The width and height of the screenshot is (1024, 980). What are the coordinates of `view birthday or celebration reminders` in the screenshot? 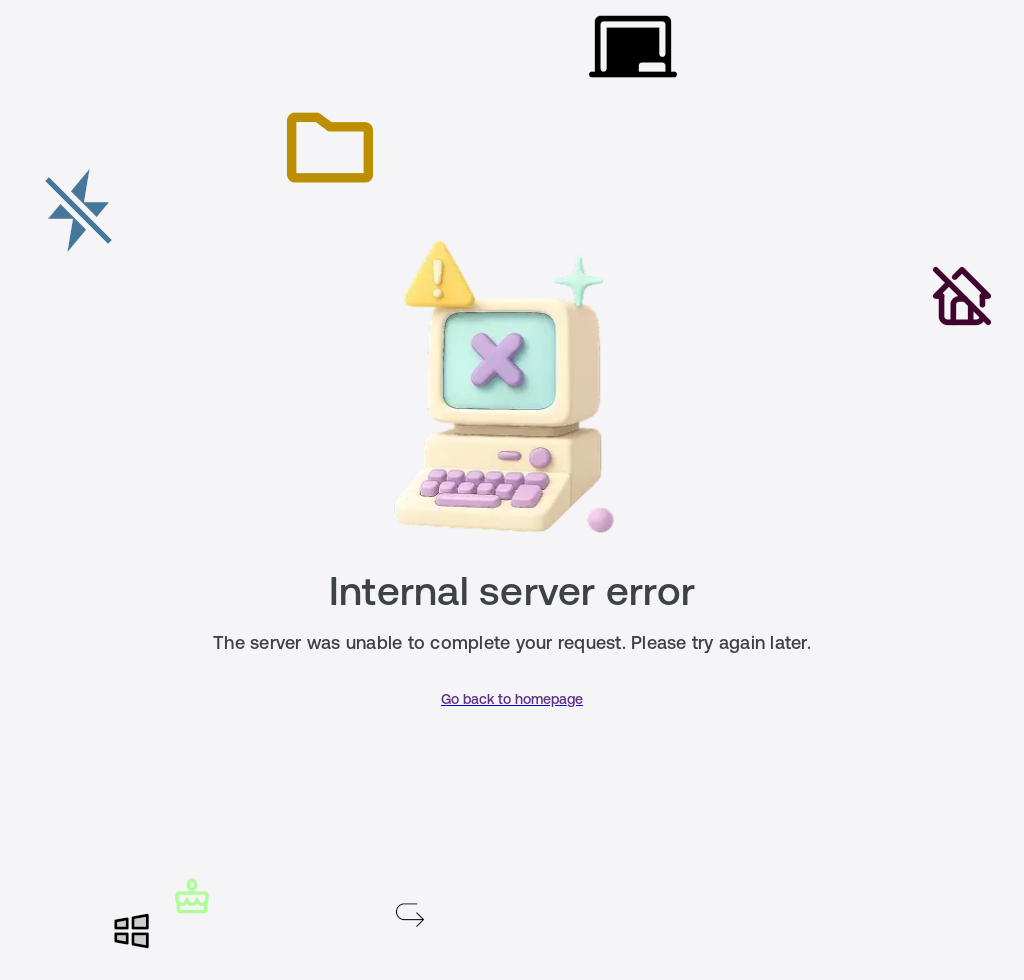 It's located at (192, 898).